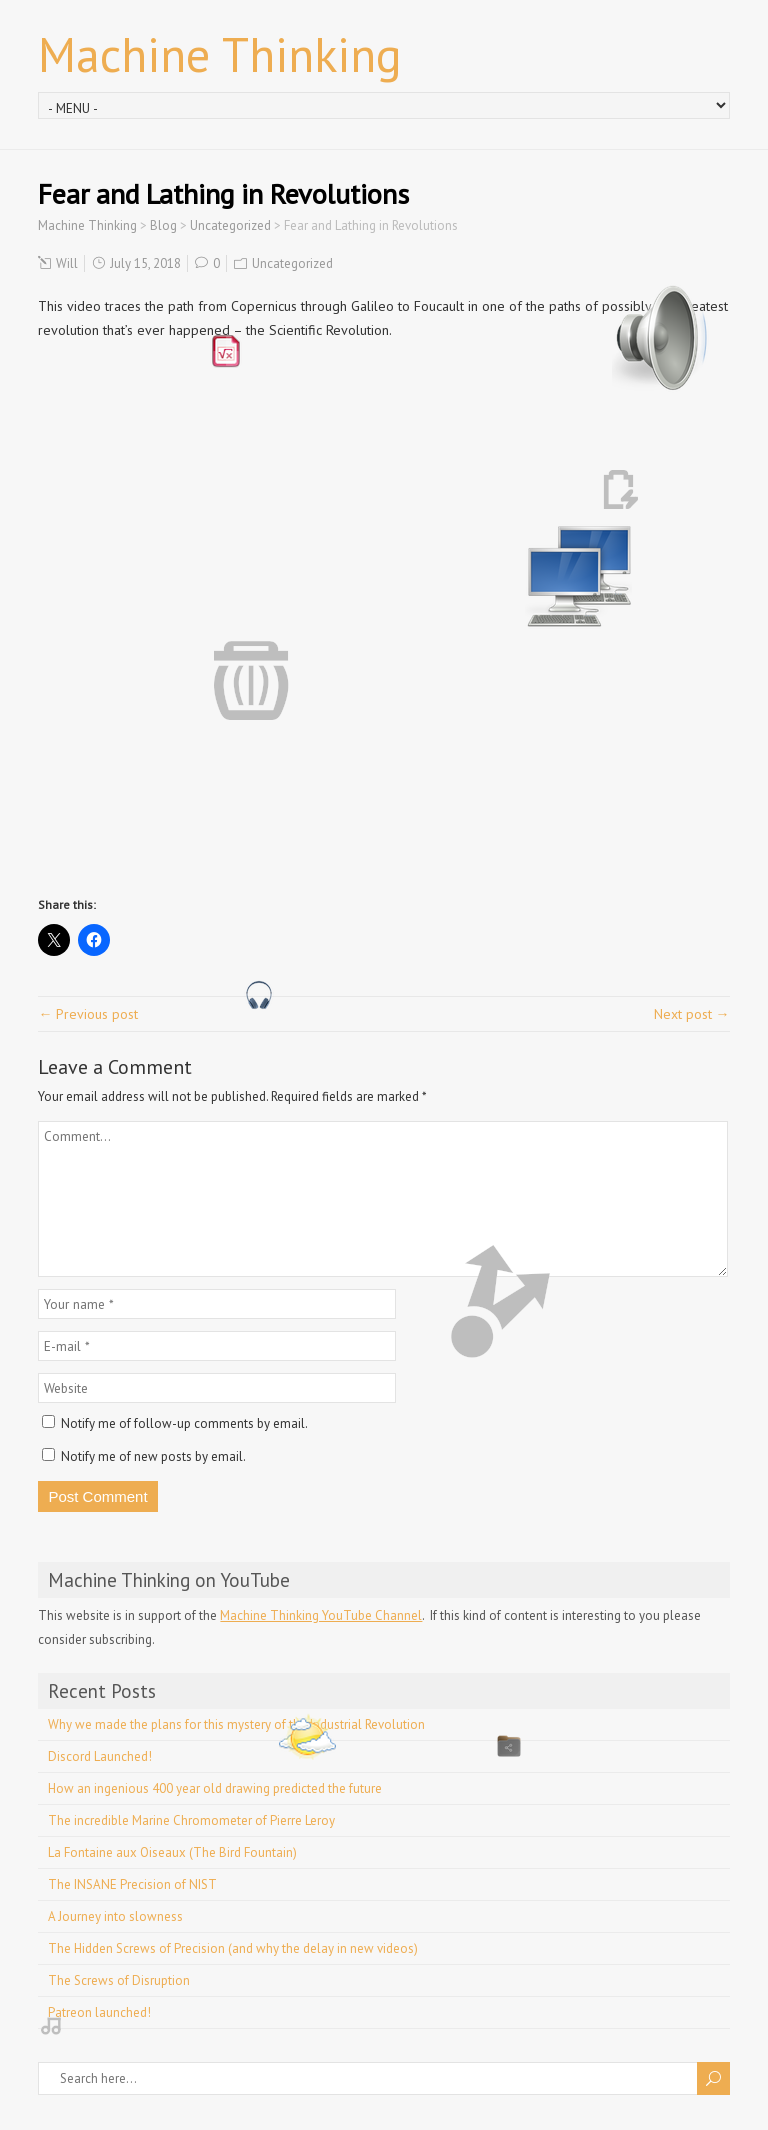 The height and width of the screenshot is (2130, 768). Describe the element at coordinates (307, 1738) in the screenshot. I see `indicates partly cloudy weather conditions` at that location.